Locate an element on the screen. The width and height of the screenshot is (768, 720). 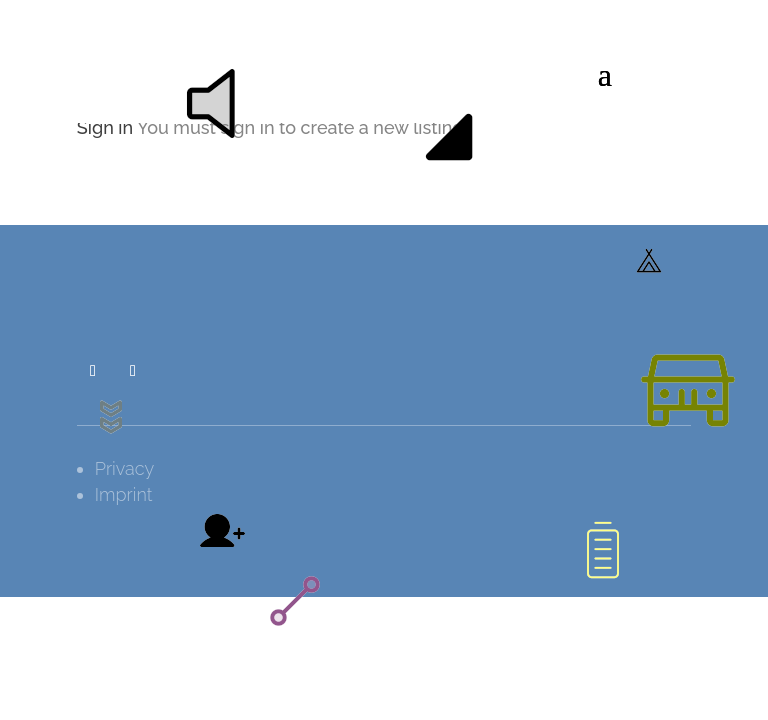
view earned badges or achievements is located at coordinates (111, 417).